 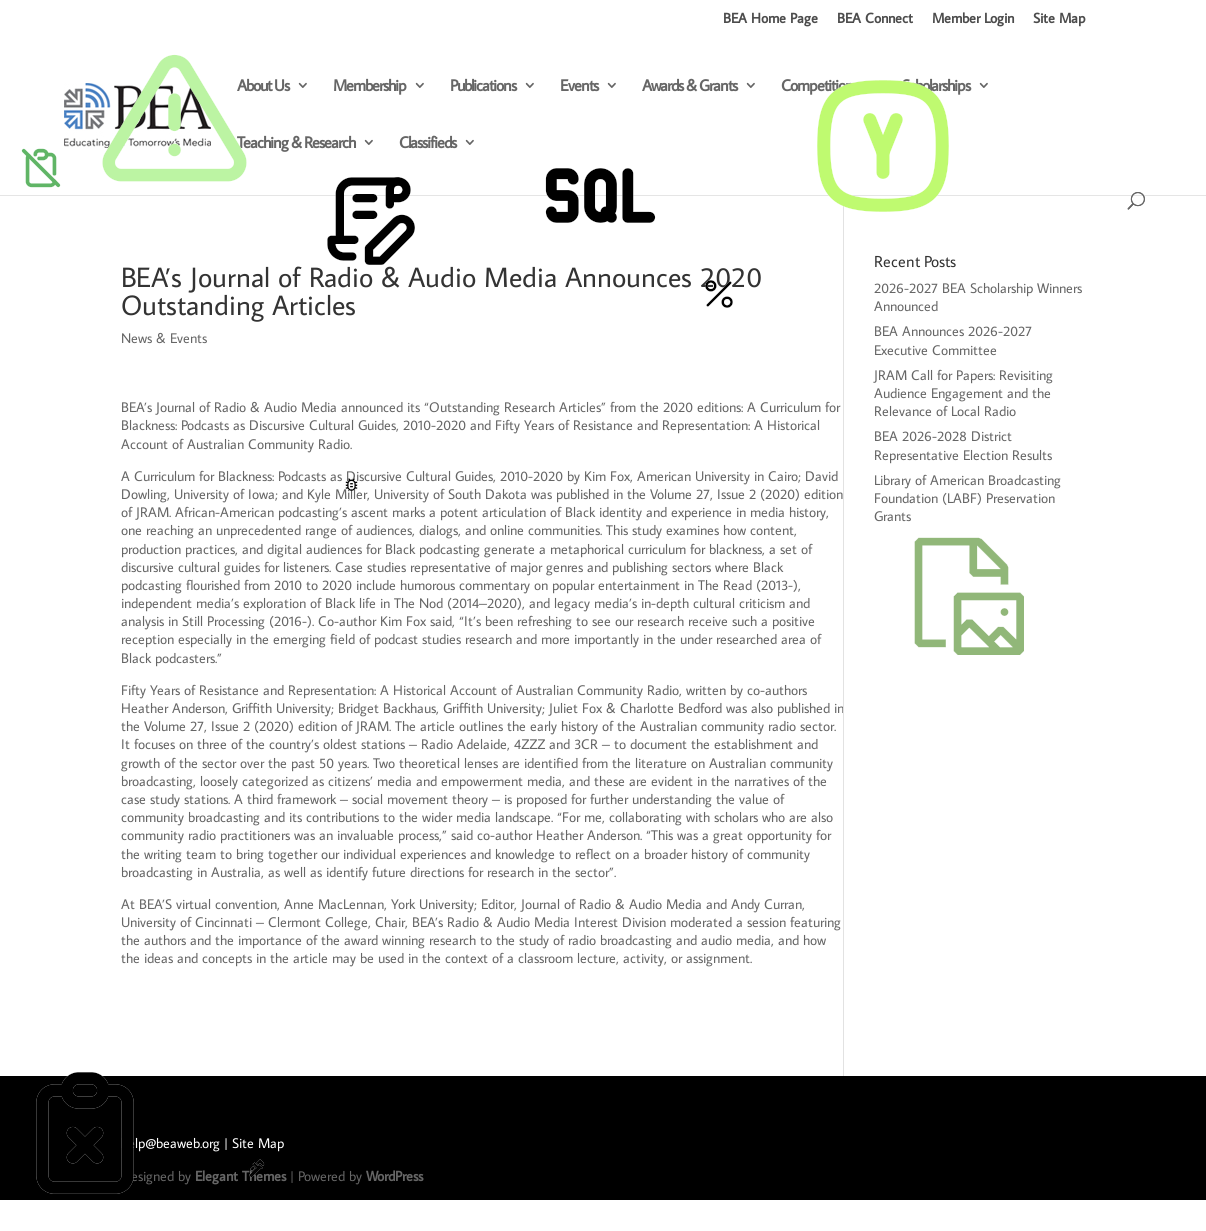 What do you see at coordinates (85, 1133) in the screenshot?
I see `clear clipboard contents` at bounding box center [85, 1133].